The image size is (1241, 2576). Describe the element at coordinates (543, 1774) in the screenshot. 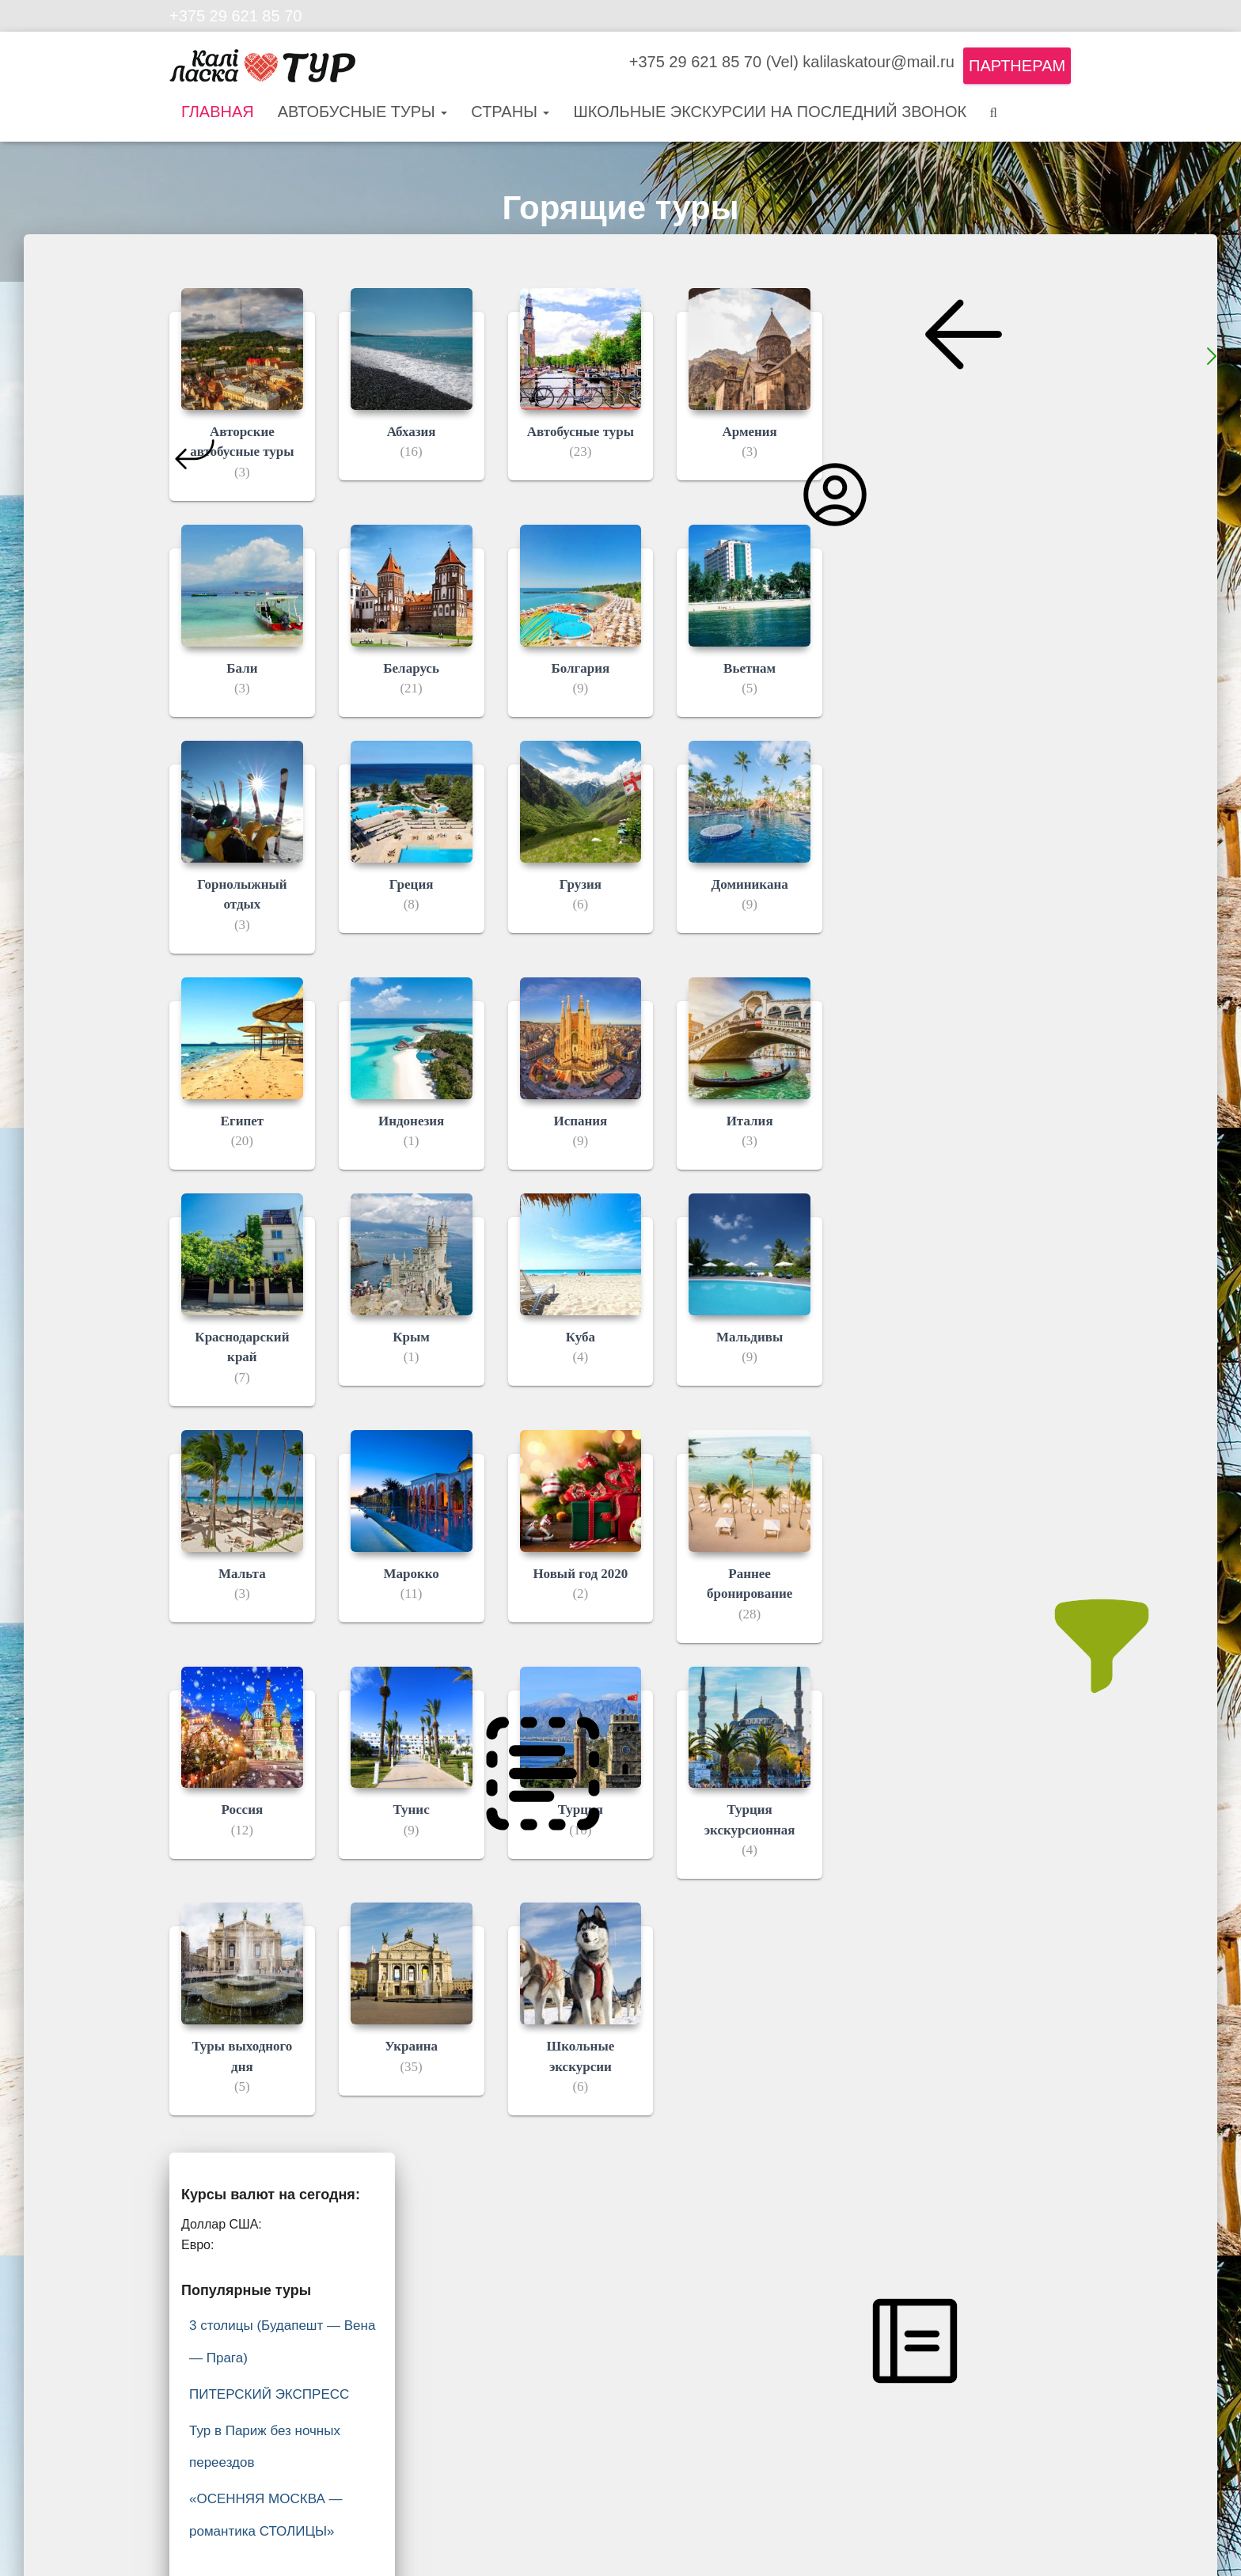

I see `select text within a document` at that location.